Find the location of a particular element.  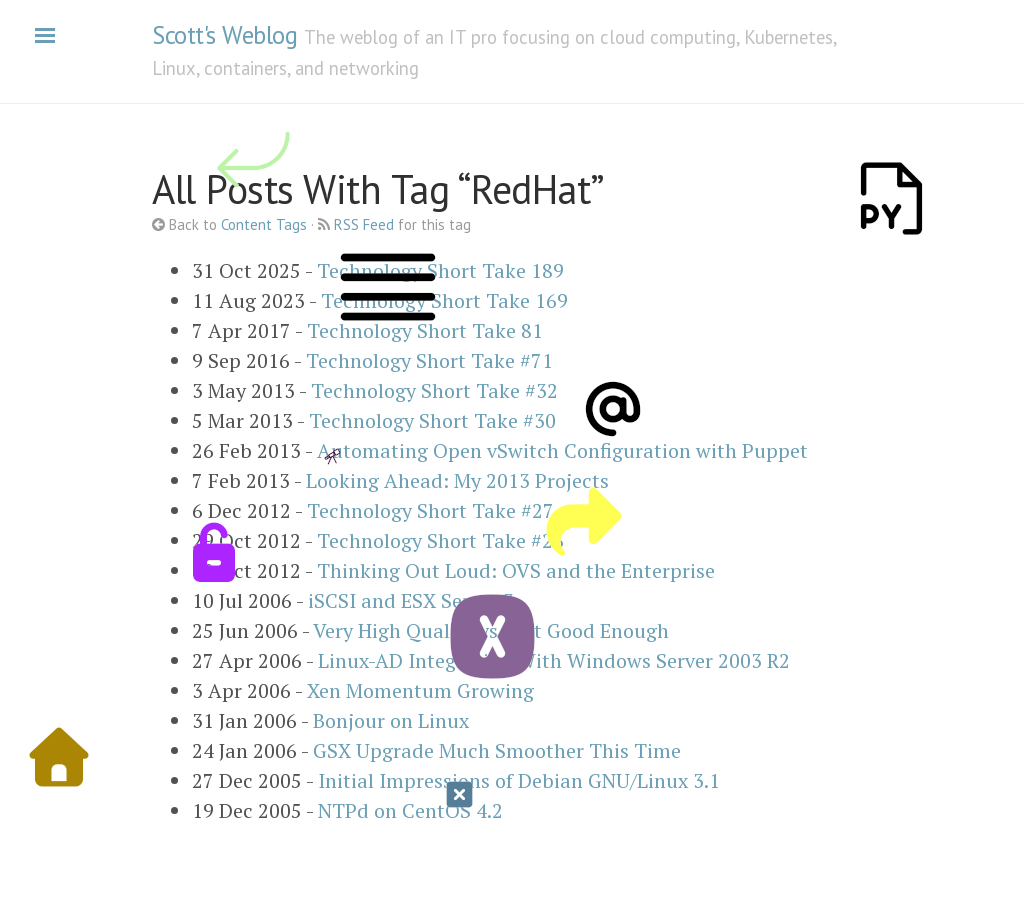

close or dismiss a dialog is located at coordinates (492, 636).